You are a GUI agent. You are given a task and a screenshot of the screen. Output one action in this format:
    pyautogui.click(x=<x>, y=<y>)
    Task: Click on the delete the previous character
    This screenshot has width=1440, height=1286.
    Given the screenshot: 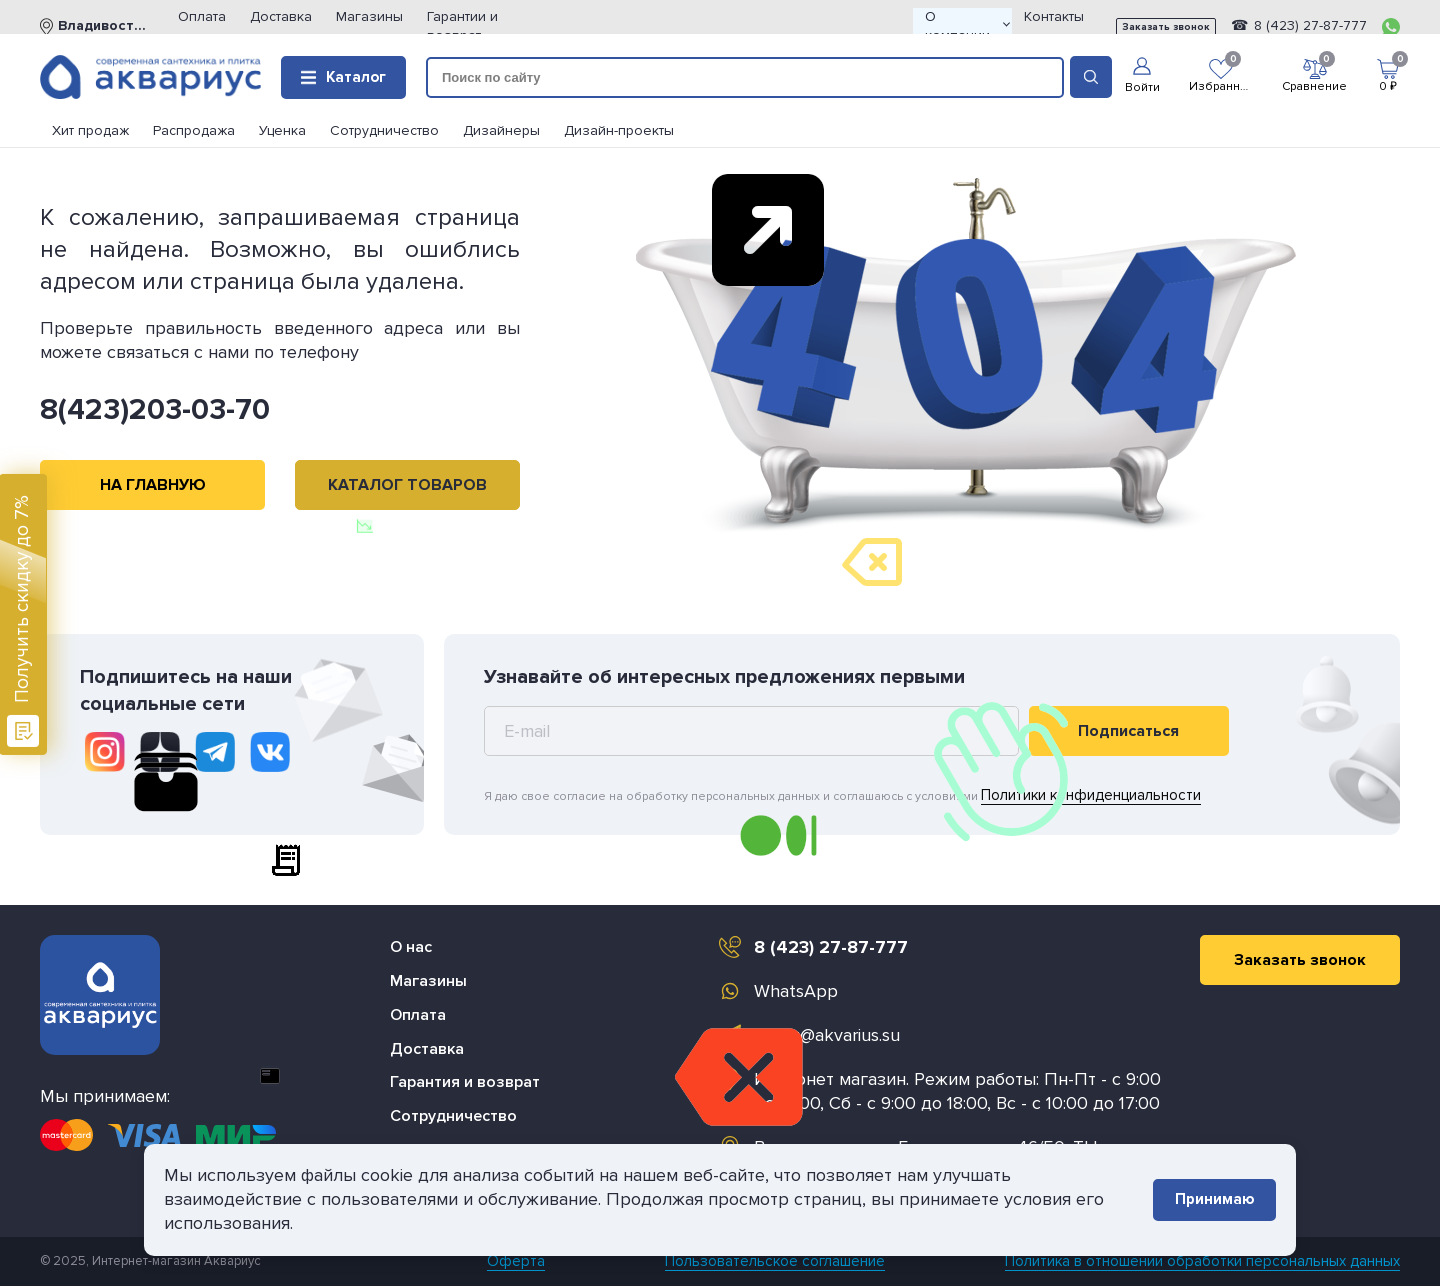 What is the action you would take?
    pyautogui.click(x=872, y=562)
    